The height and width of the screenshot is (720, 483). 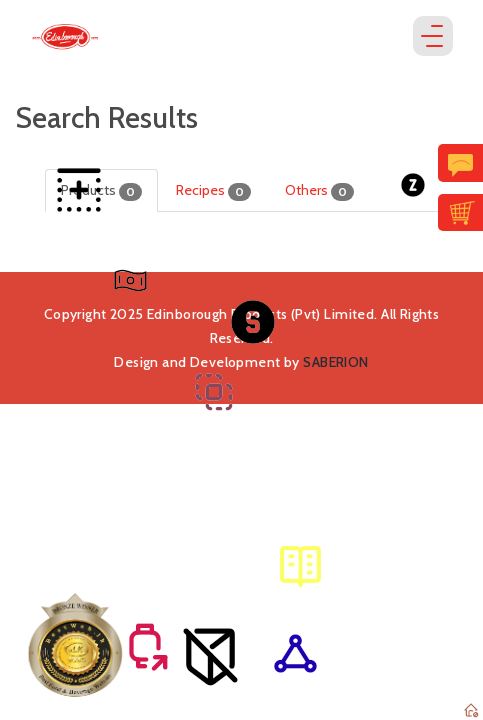 I want to click on indicates a "Z" category or alphabetical section, so click(x=413, y=185).